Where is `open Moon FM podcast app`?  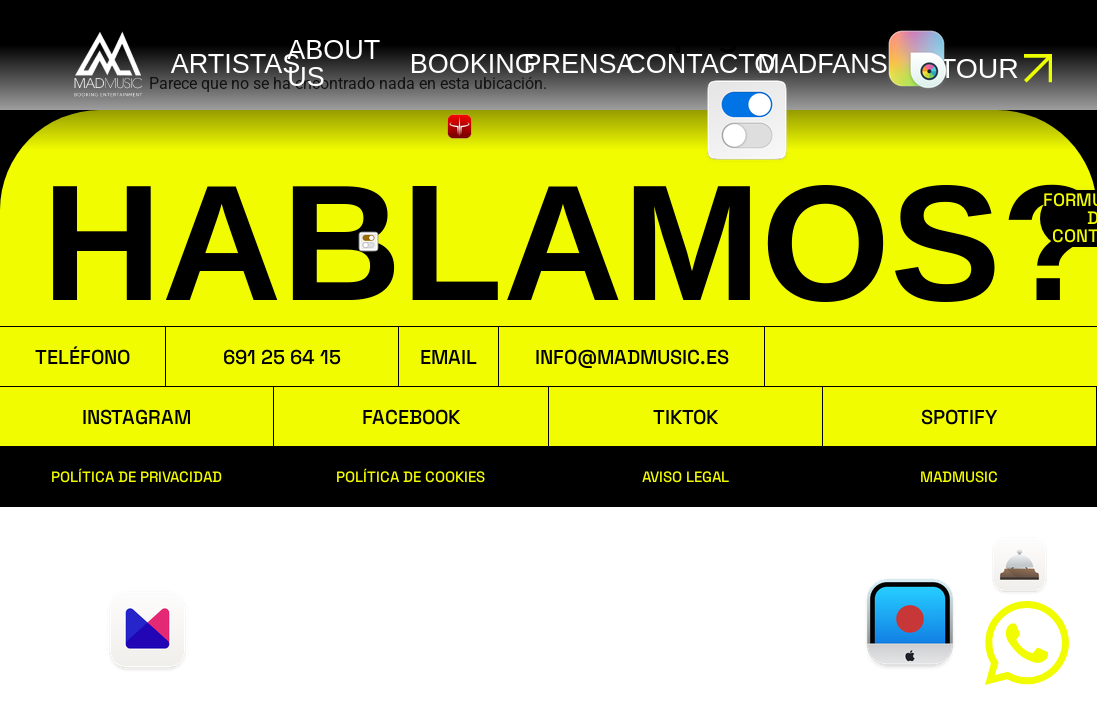
open Moon FM podcast app is located at coordinates (147, 629).